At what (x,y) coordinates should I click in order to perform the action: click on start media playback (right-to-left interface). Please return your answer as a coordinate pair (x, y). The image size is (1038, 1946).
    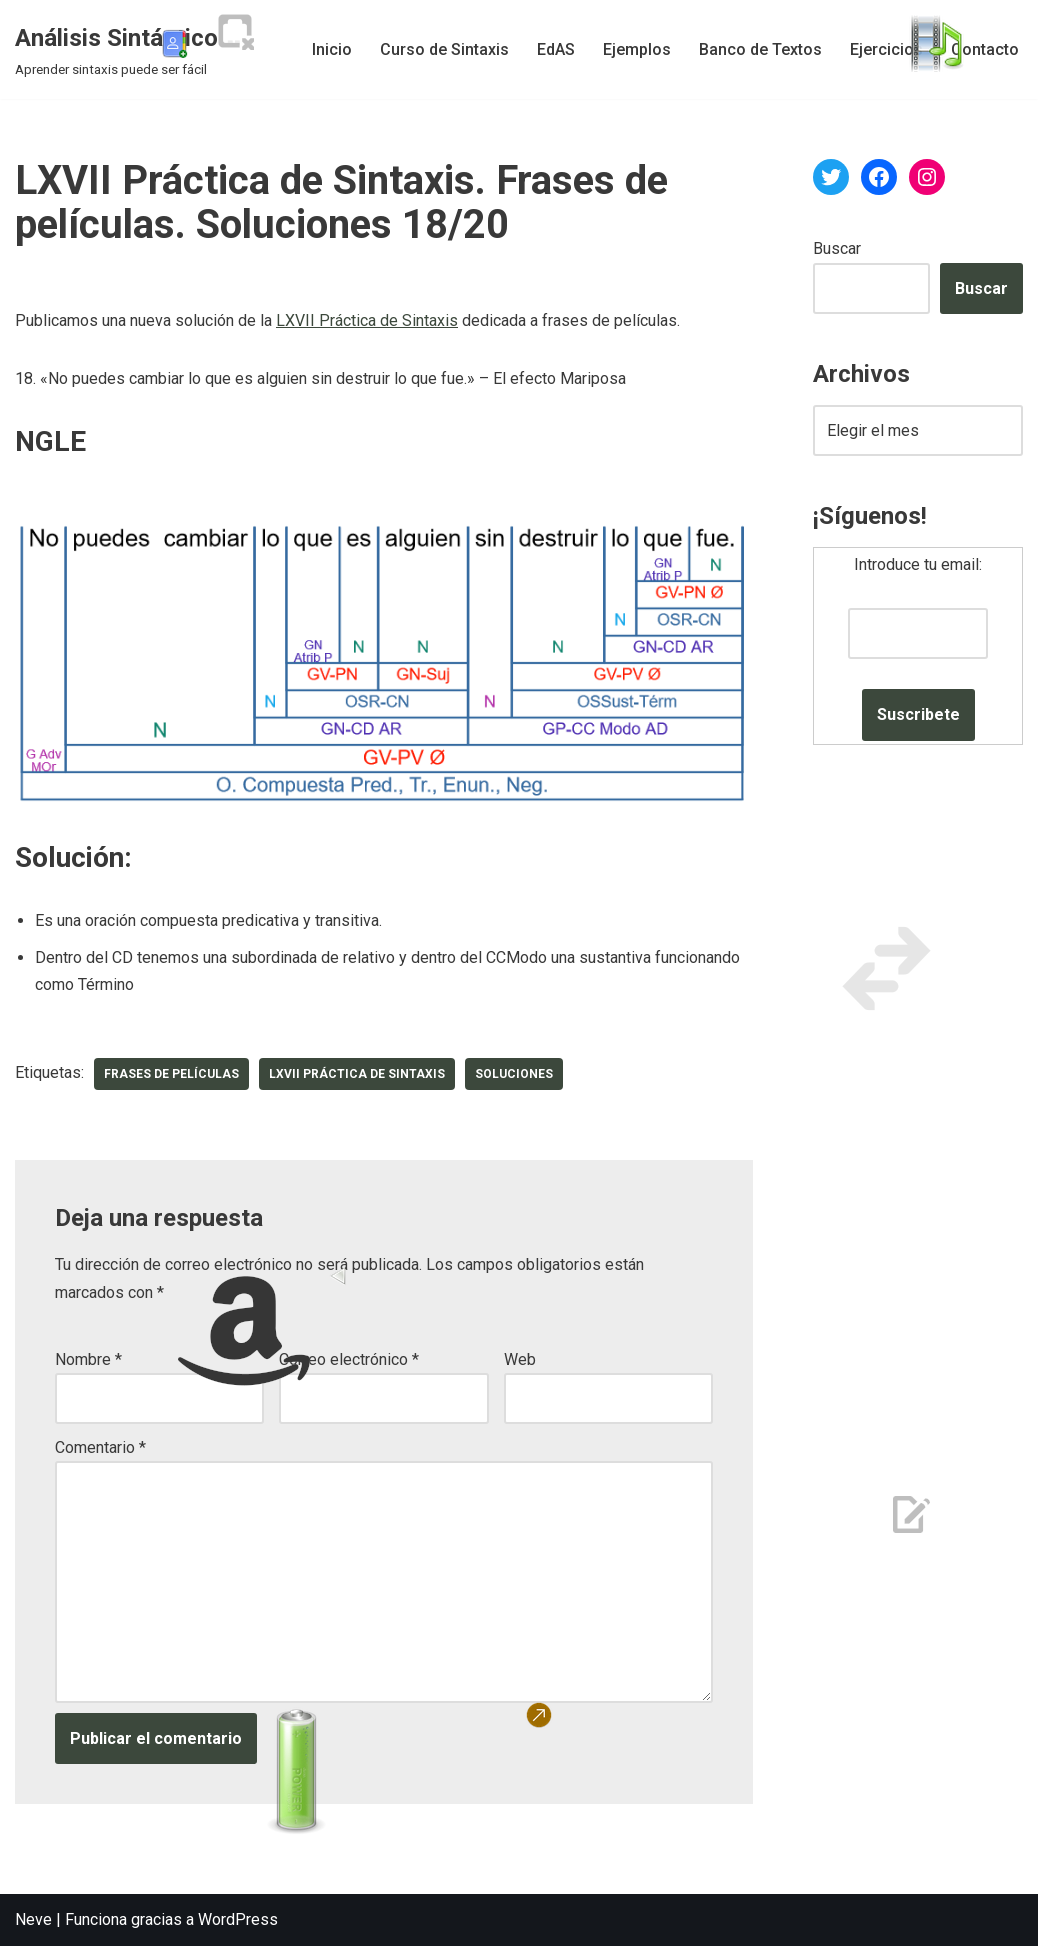
    Looking at the image, I should click on (338, 1276).